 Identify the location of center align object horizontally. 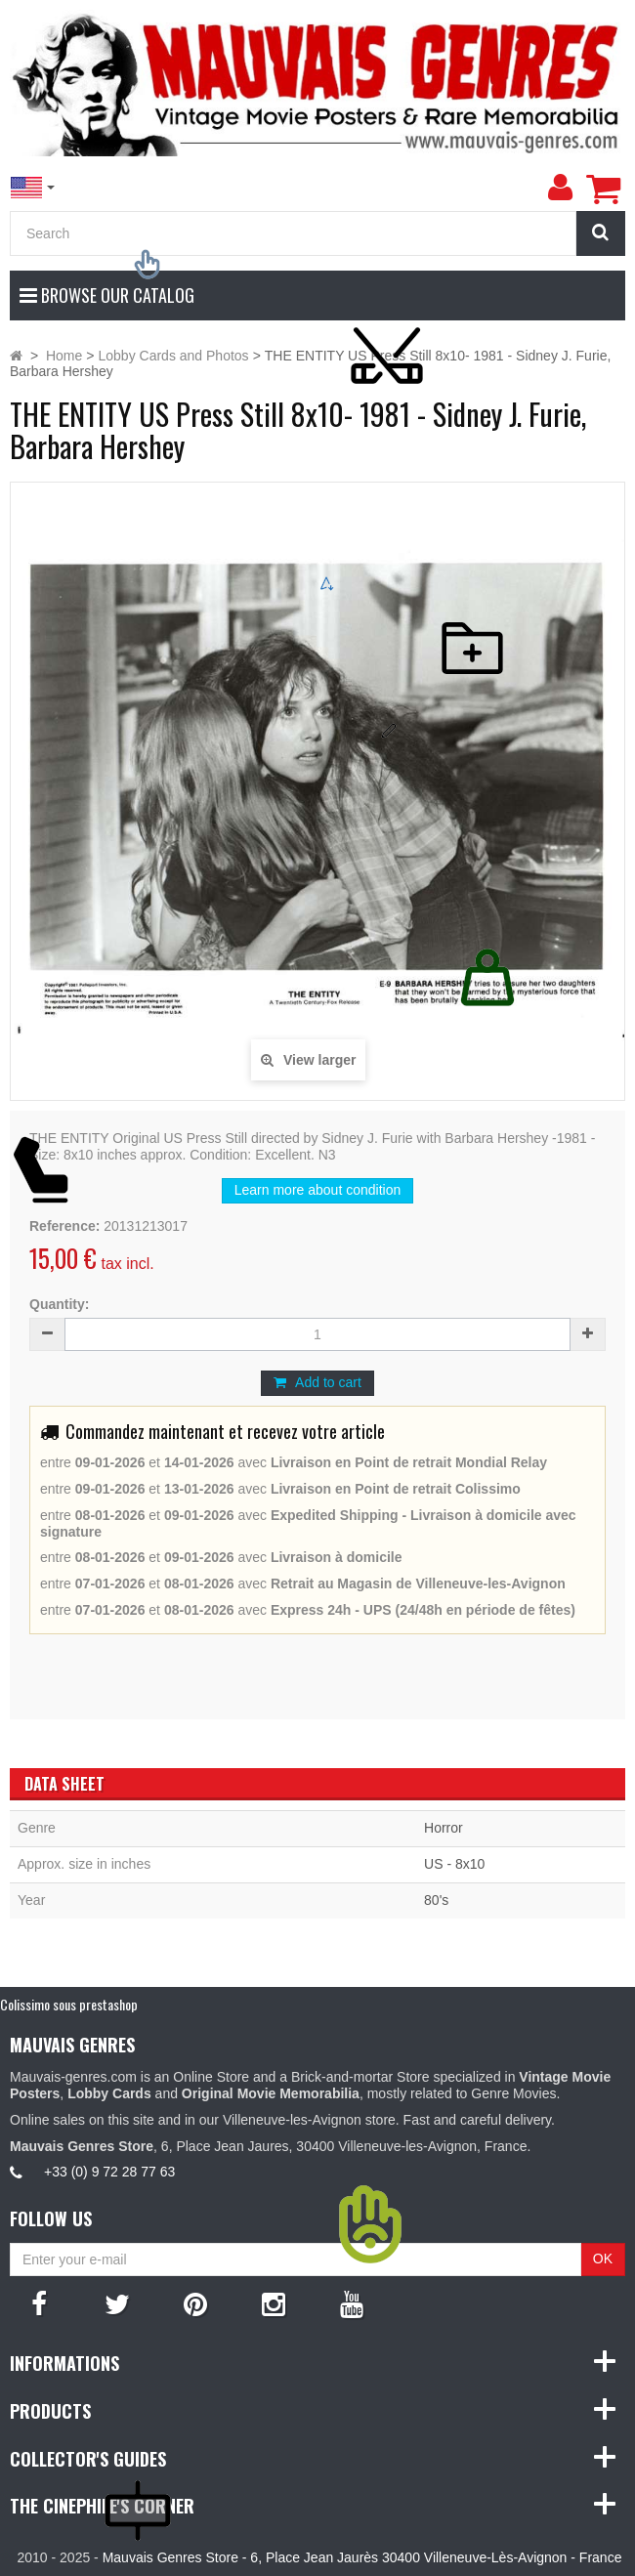
(138, 2511).